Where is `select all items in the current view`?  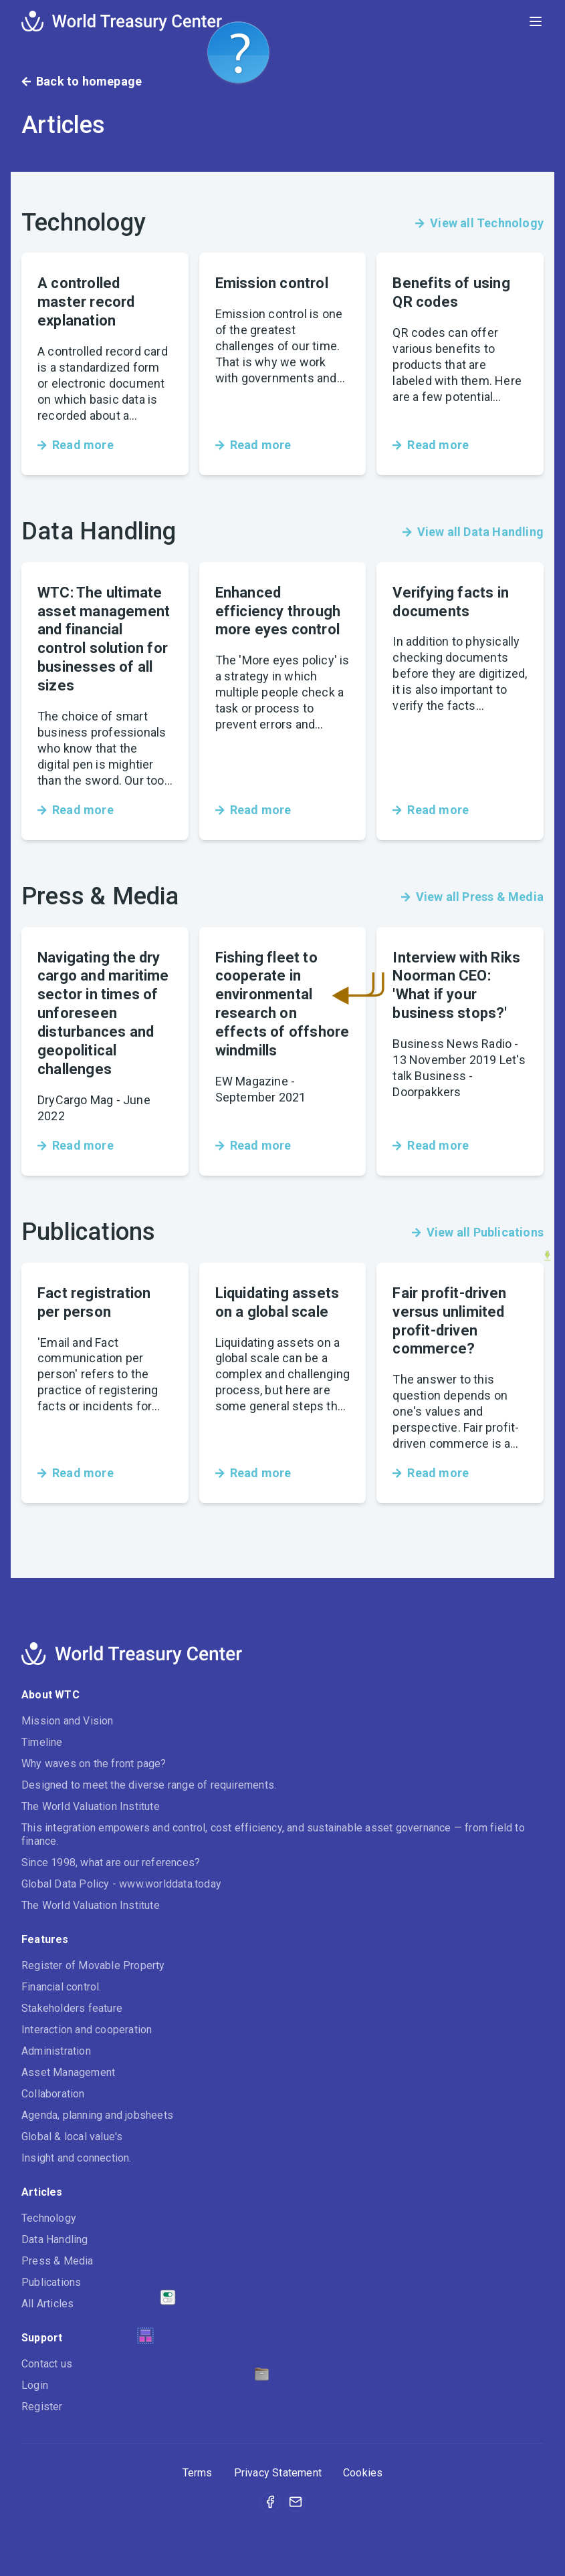 select all items in the current view is located at coordinates (145, 2335).